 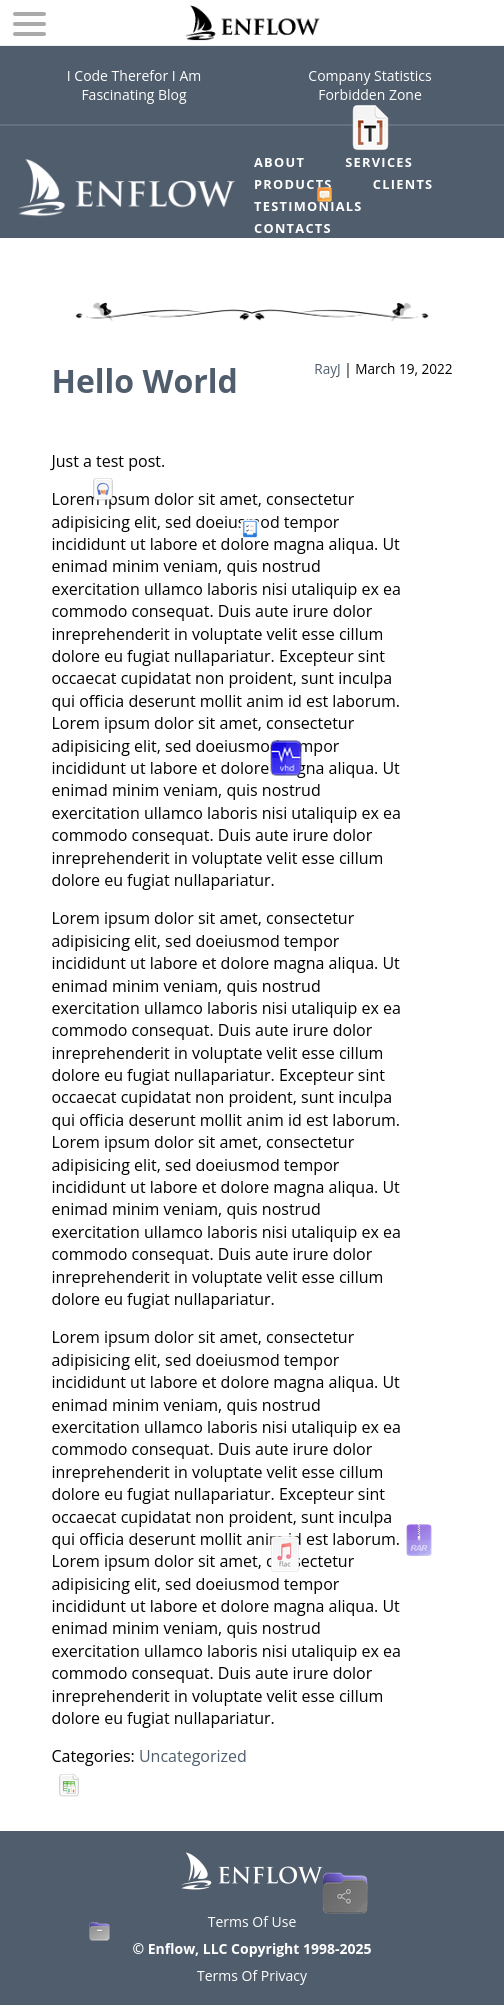 I want to click on open a VirtualBox virtual hard disk file, so click(x=286, y=758).